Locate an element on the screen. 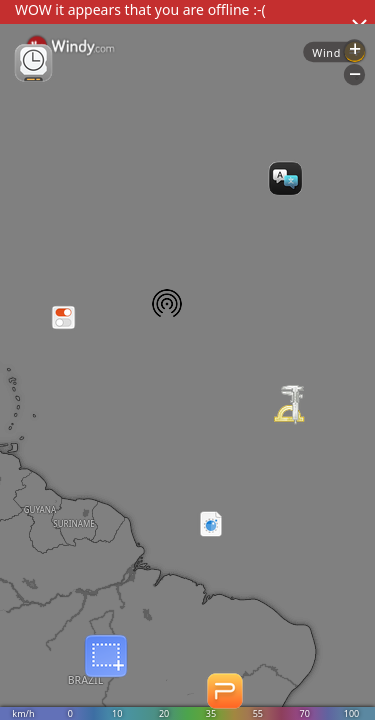 This screenshot has height=720, width=375. open the translate app is located at coordinates (285, 178).